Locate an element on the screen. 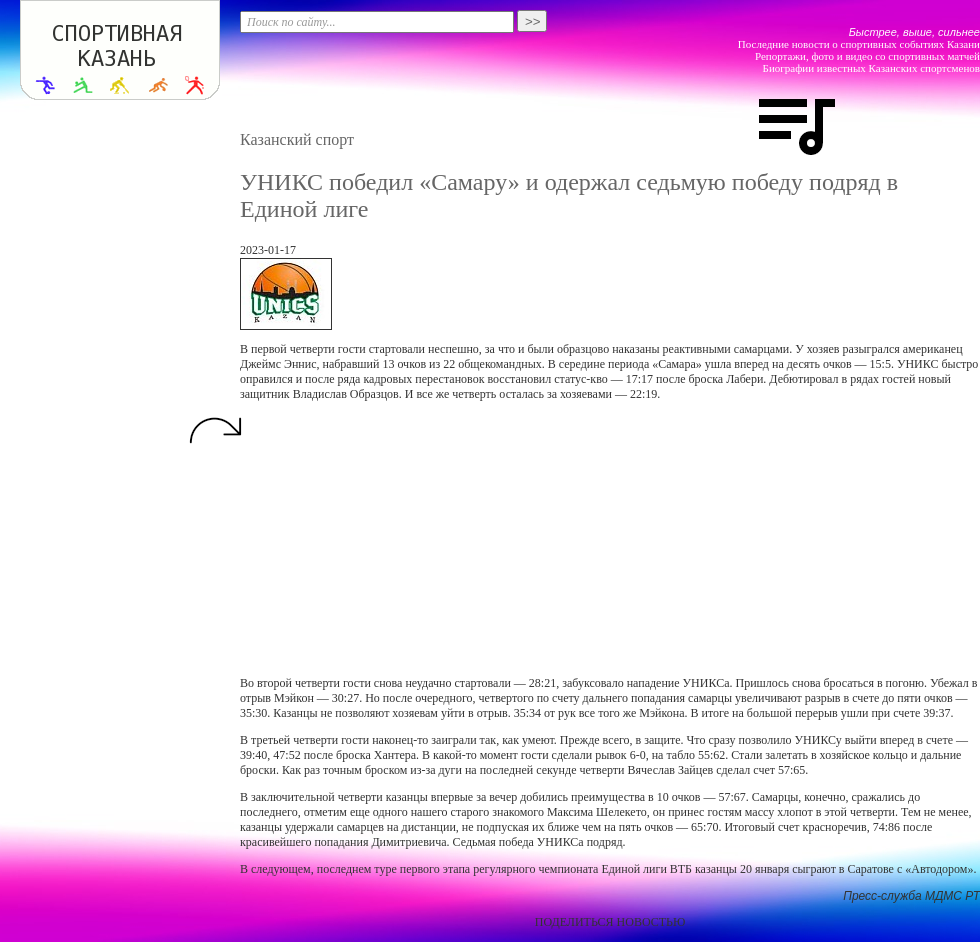 The height and width of the screenshot is (942, 980). view music queue or playlist is located at coordinates (795, 123).